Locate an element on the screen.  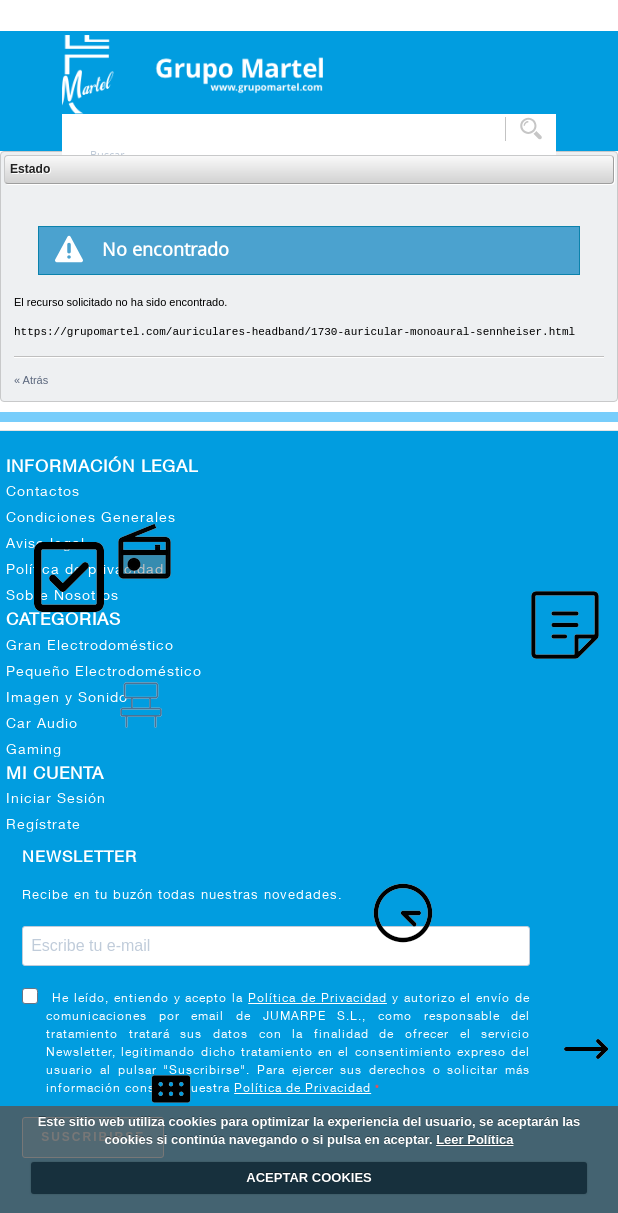
move item to the right is located at coordinates (586, 1049).